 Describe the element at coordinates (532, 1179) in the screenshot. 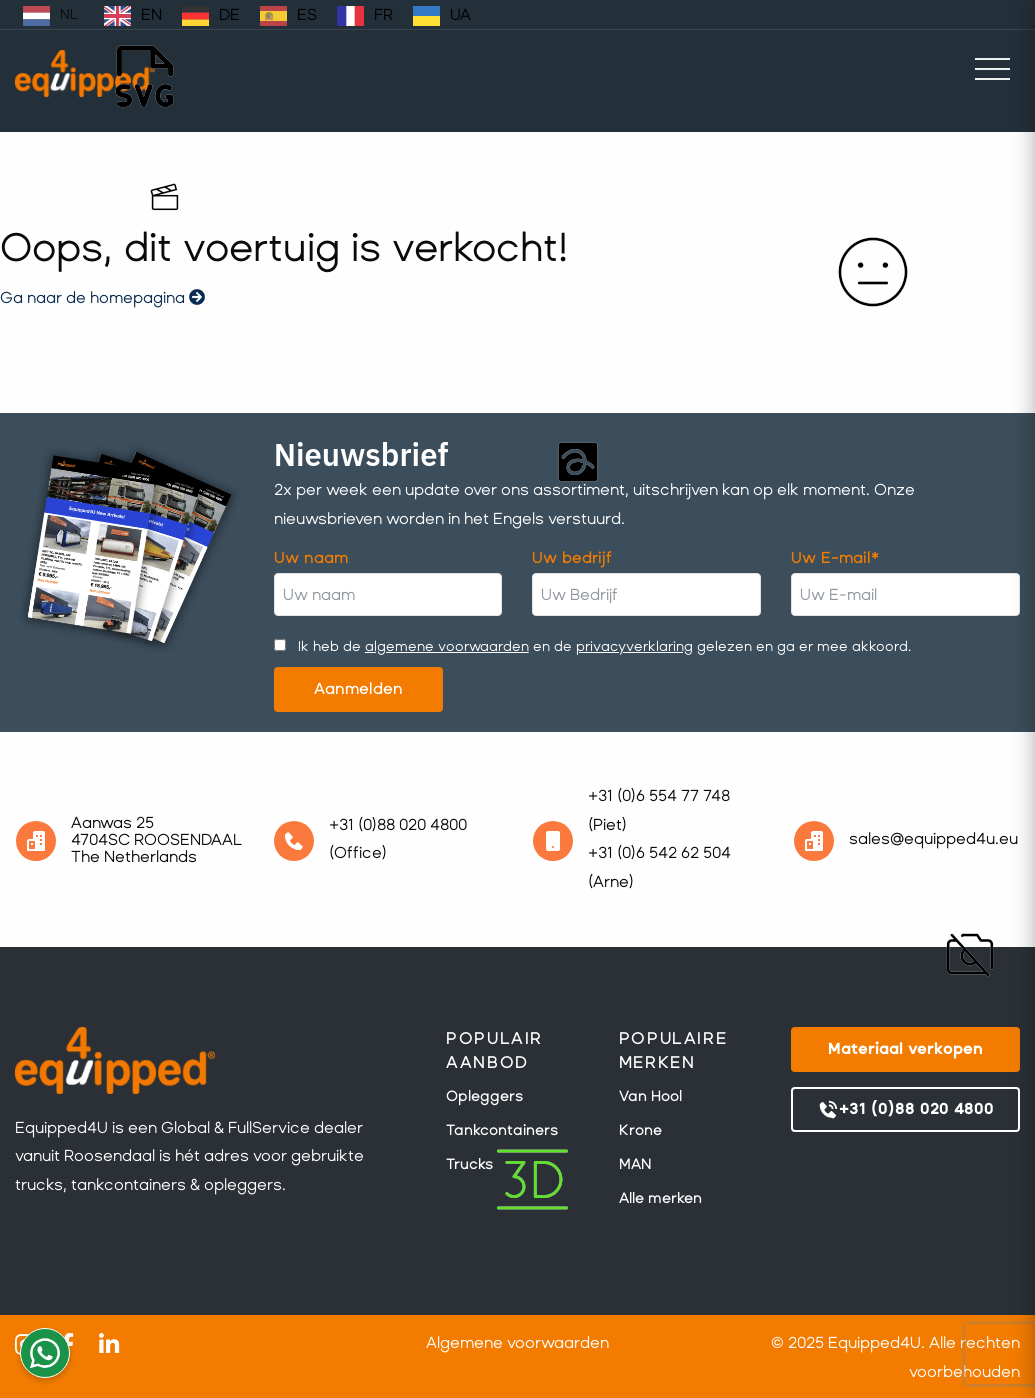

I see `toggle 3D view mode` at that location.